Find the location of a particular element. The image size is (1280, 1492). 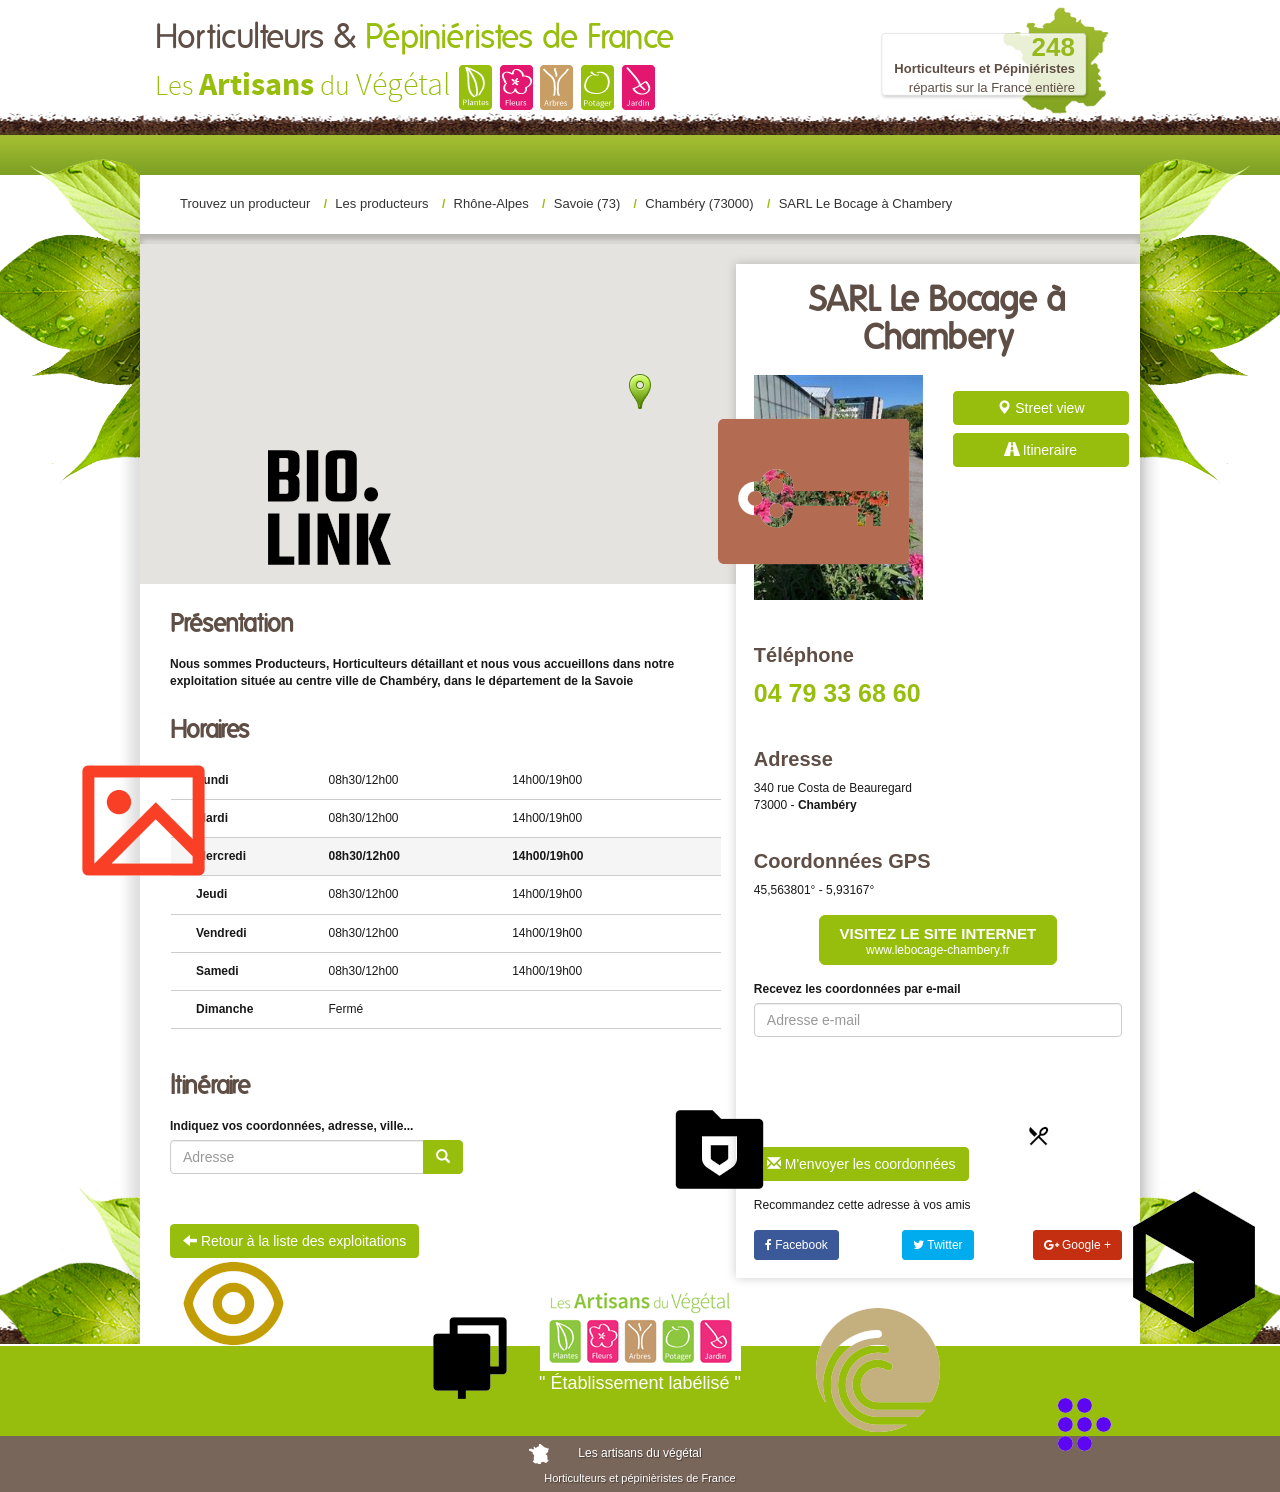

view or preview content is located at coordinates (233, 1303).